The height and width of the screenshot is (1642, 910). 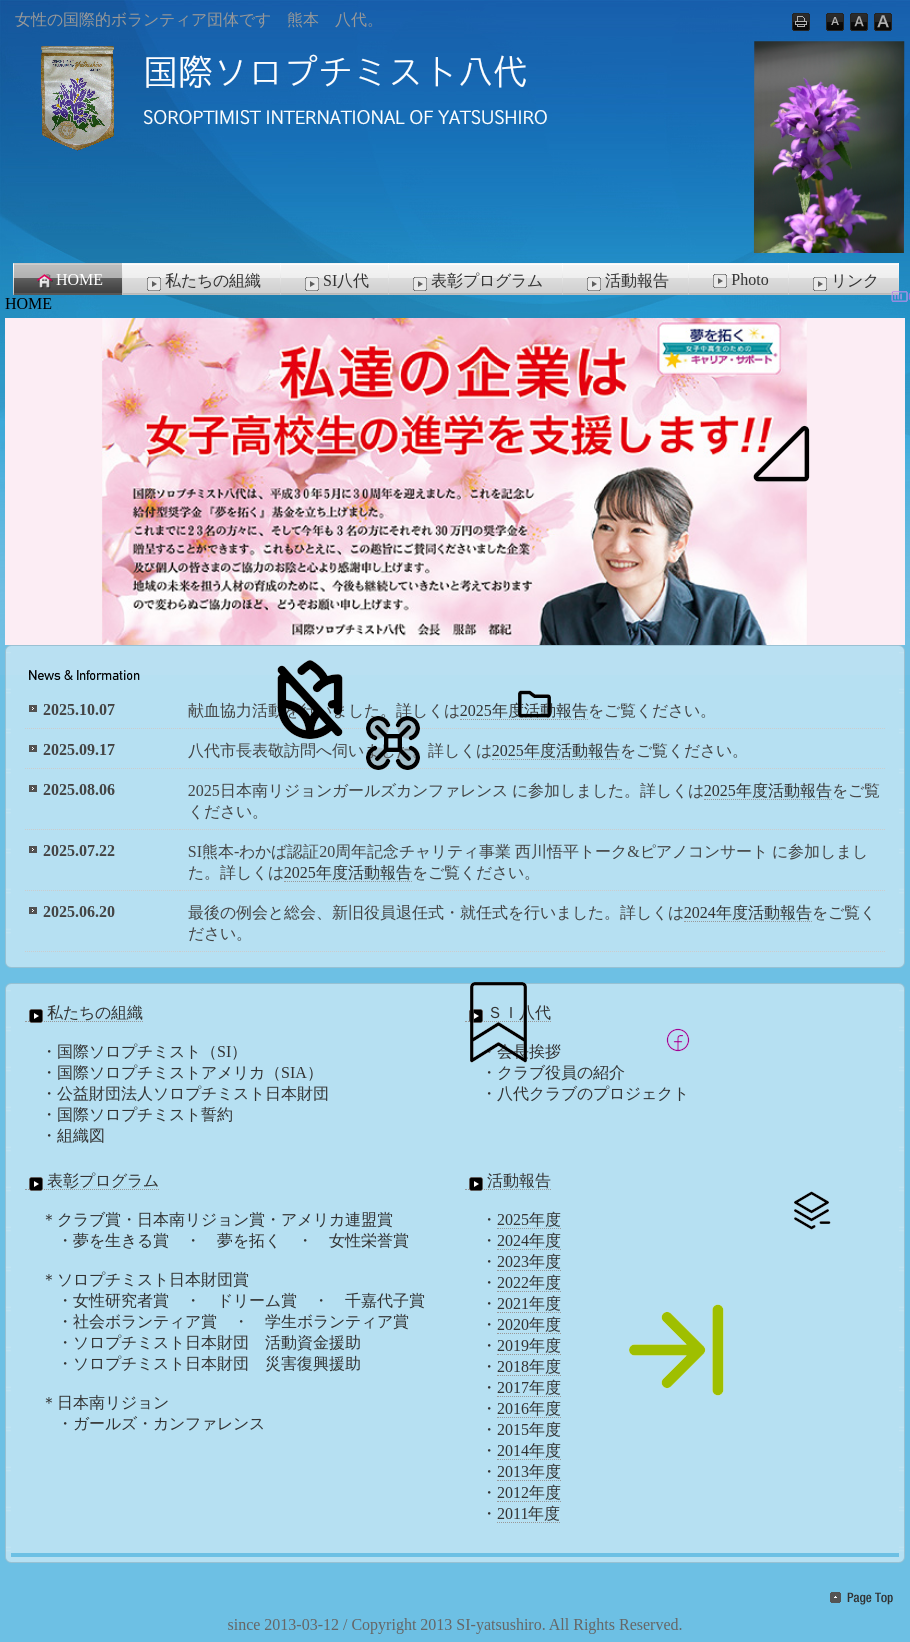 What do you see at coordinates (811, 1210) in the screenshot?
I see `remove a layer from the stack` at bounding box center [811, 1210].